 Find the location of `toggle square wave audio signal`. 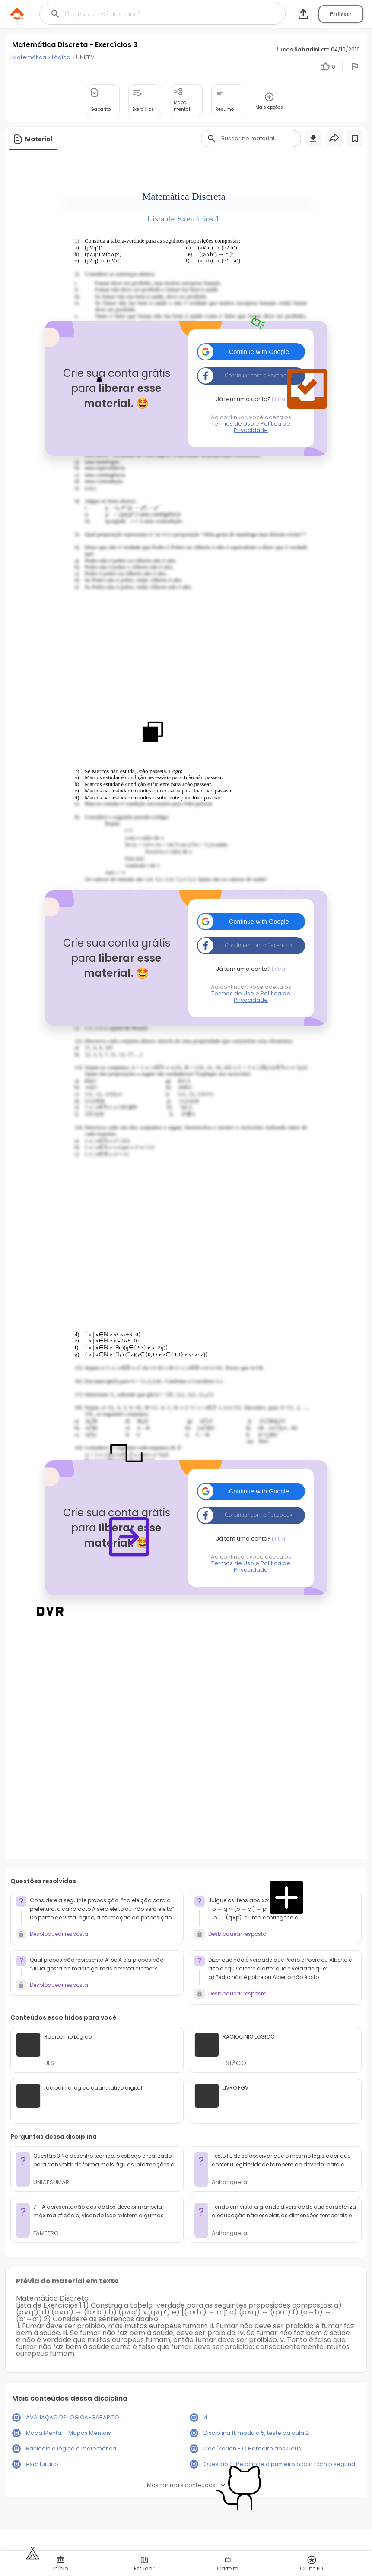

toggle square wave audio signal is located at coordinates (126, 1453).